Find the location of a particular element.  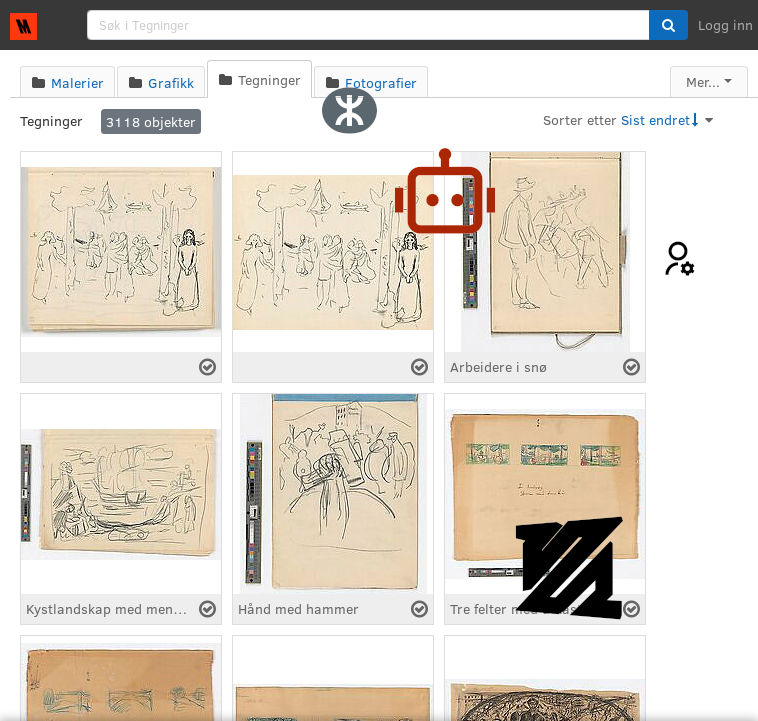

access user account settings is located at coordinates (678, 259).